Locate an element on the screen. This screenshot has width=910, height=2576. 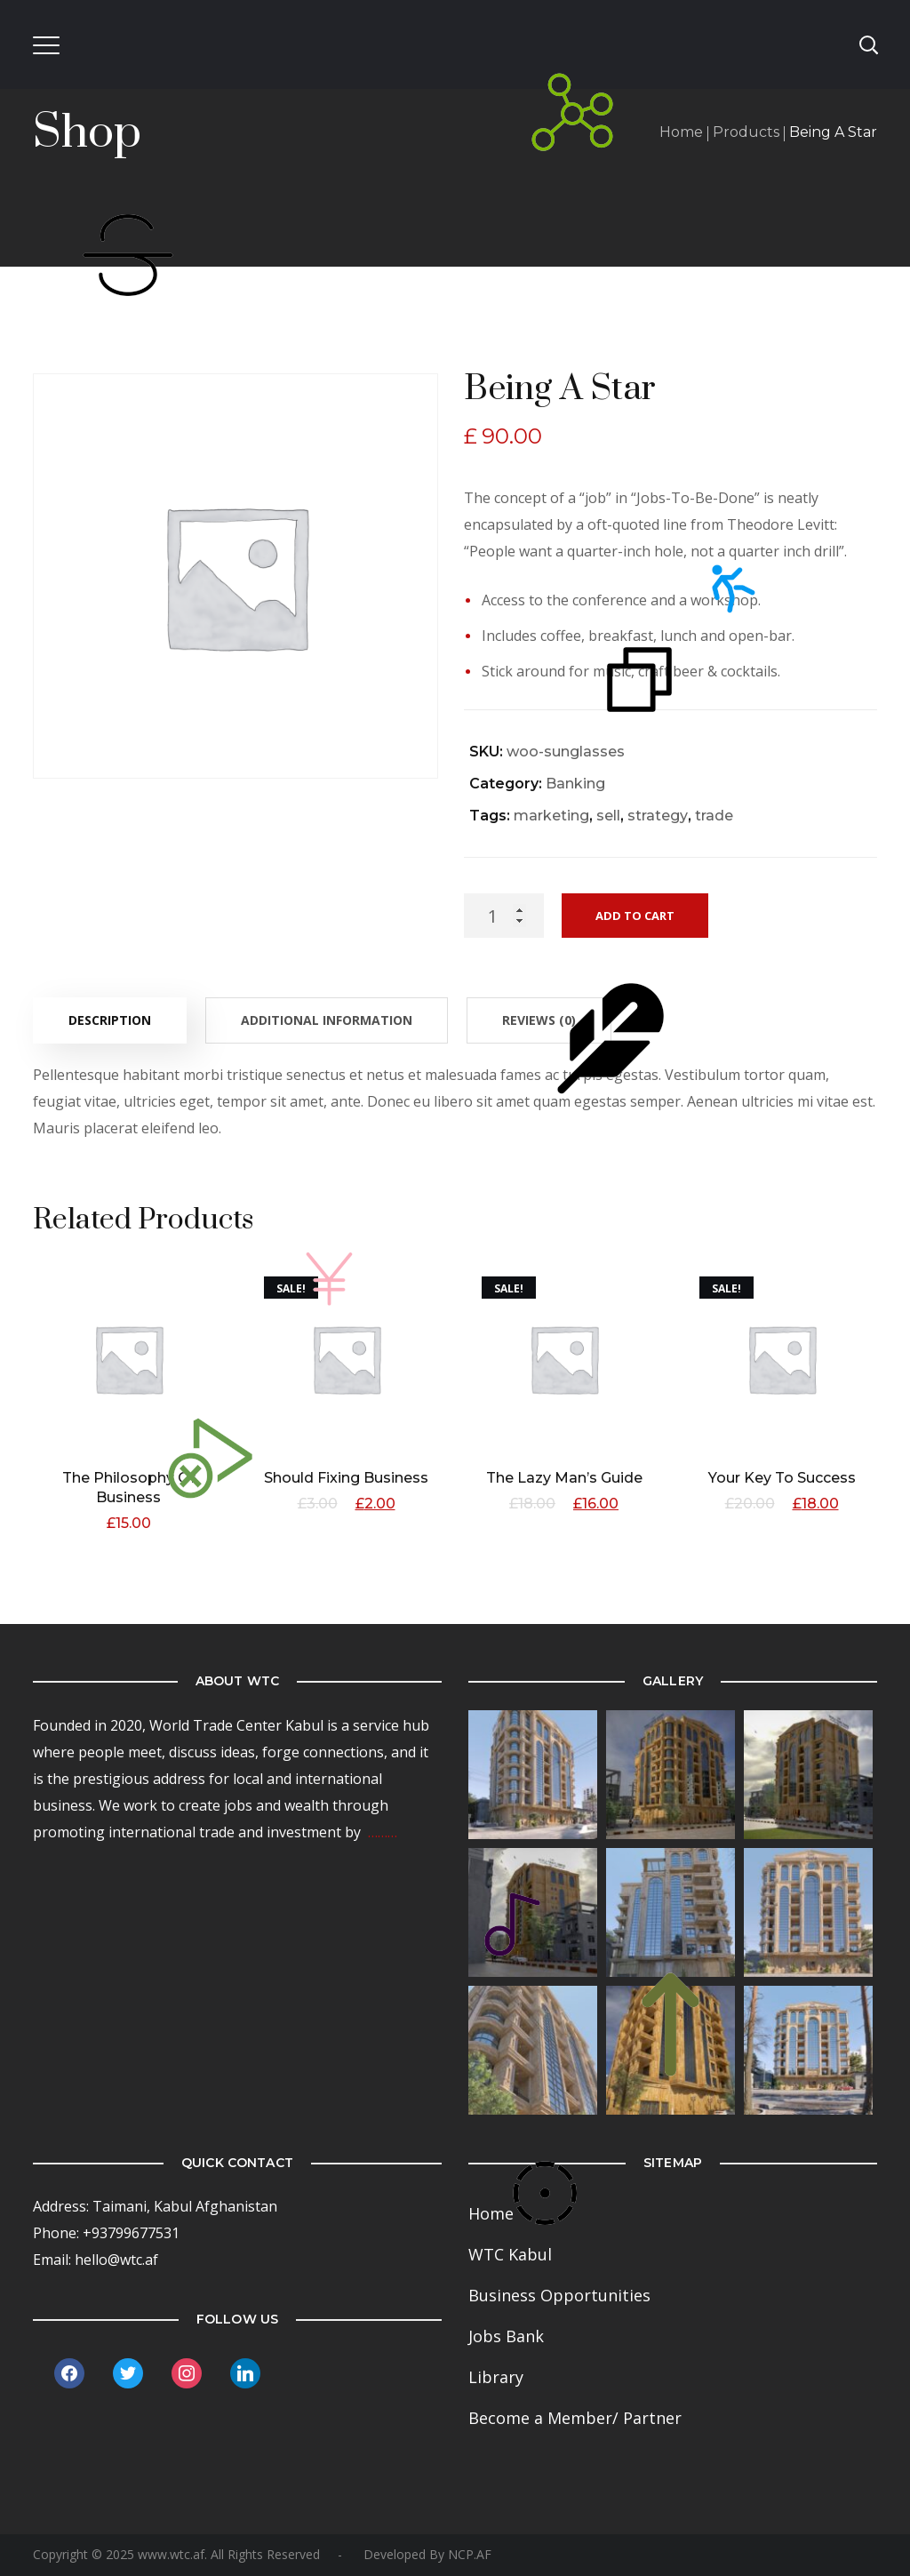
run with errors detected is located at coordinates (212, 1454).